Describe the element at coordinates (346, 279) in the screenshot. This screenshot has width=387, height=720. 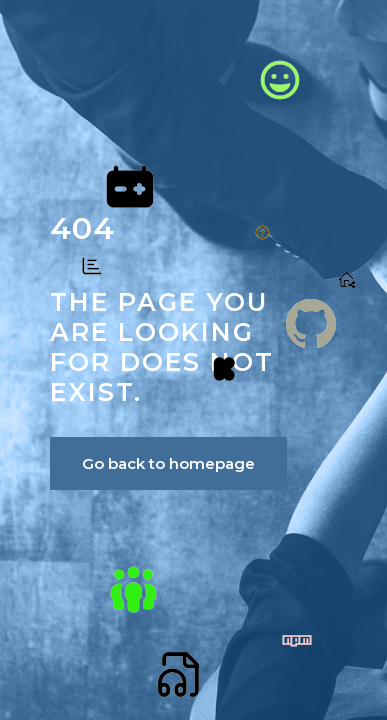
I see `share your home address or location` at that location.